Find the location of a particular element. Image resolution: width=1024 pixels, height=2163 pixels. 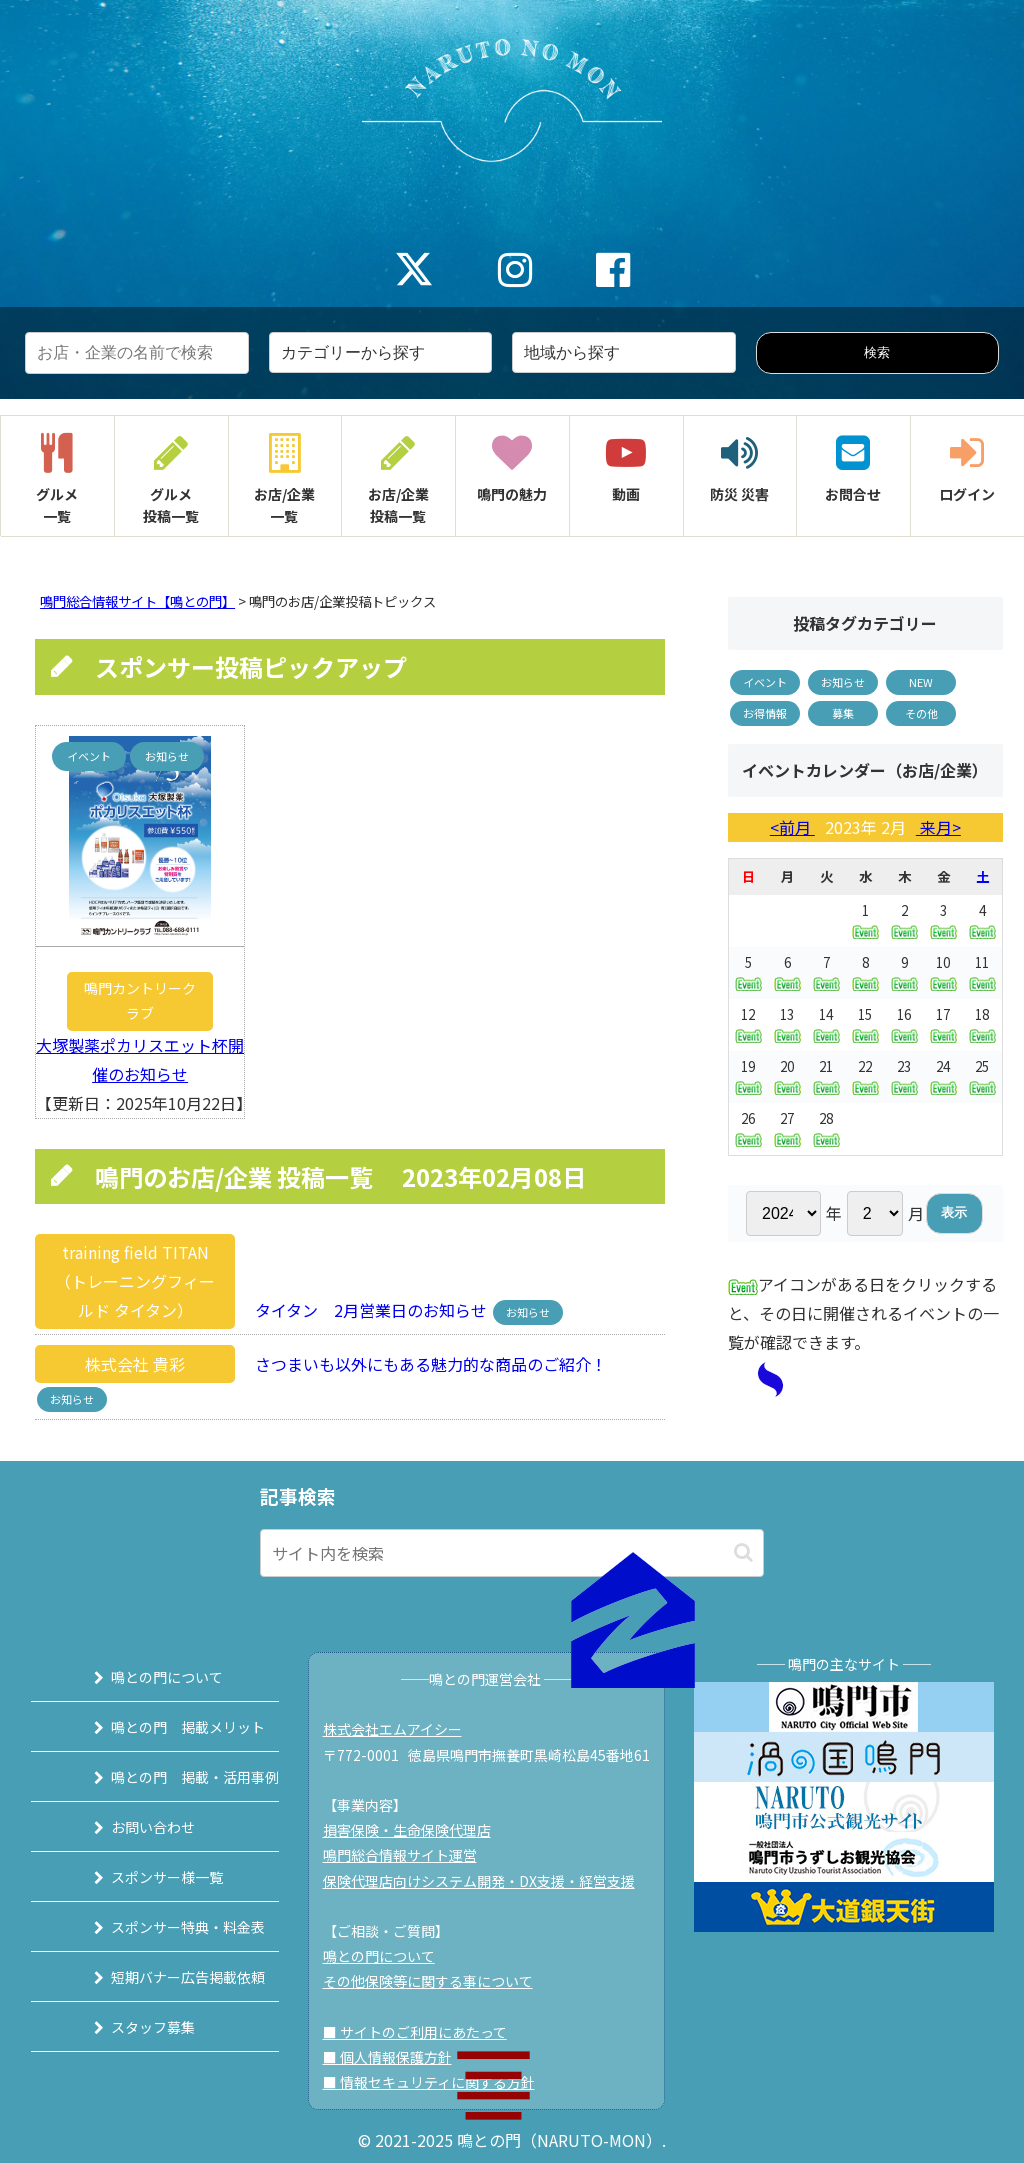

sencha framework branding logo is located at coordinates (770, 1379).